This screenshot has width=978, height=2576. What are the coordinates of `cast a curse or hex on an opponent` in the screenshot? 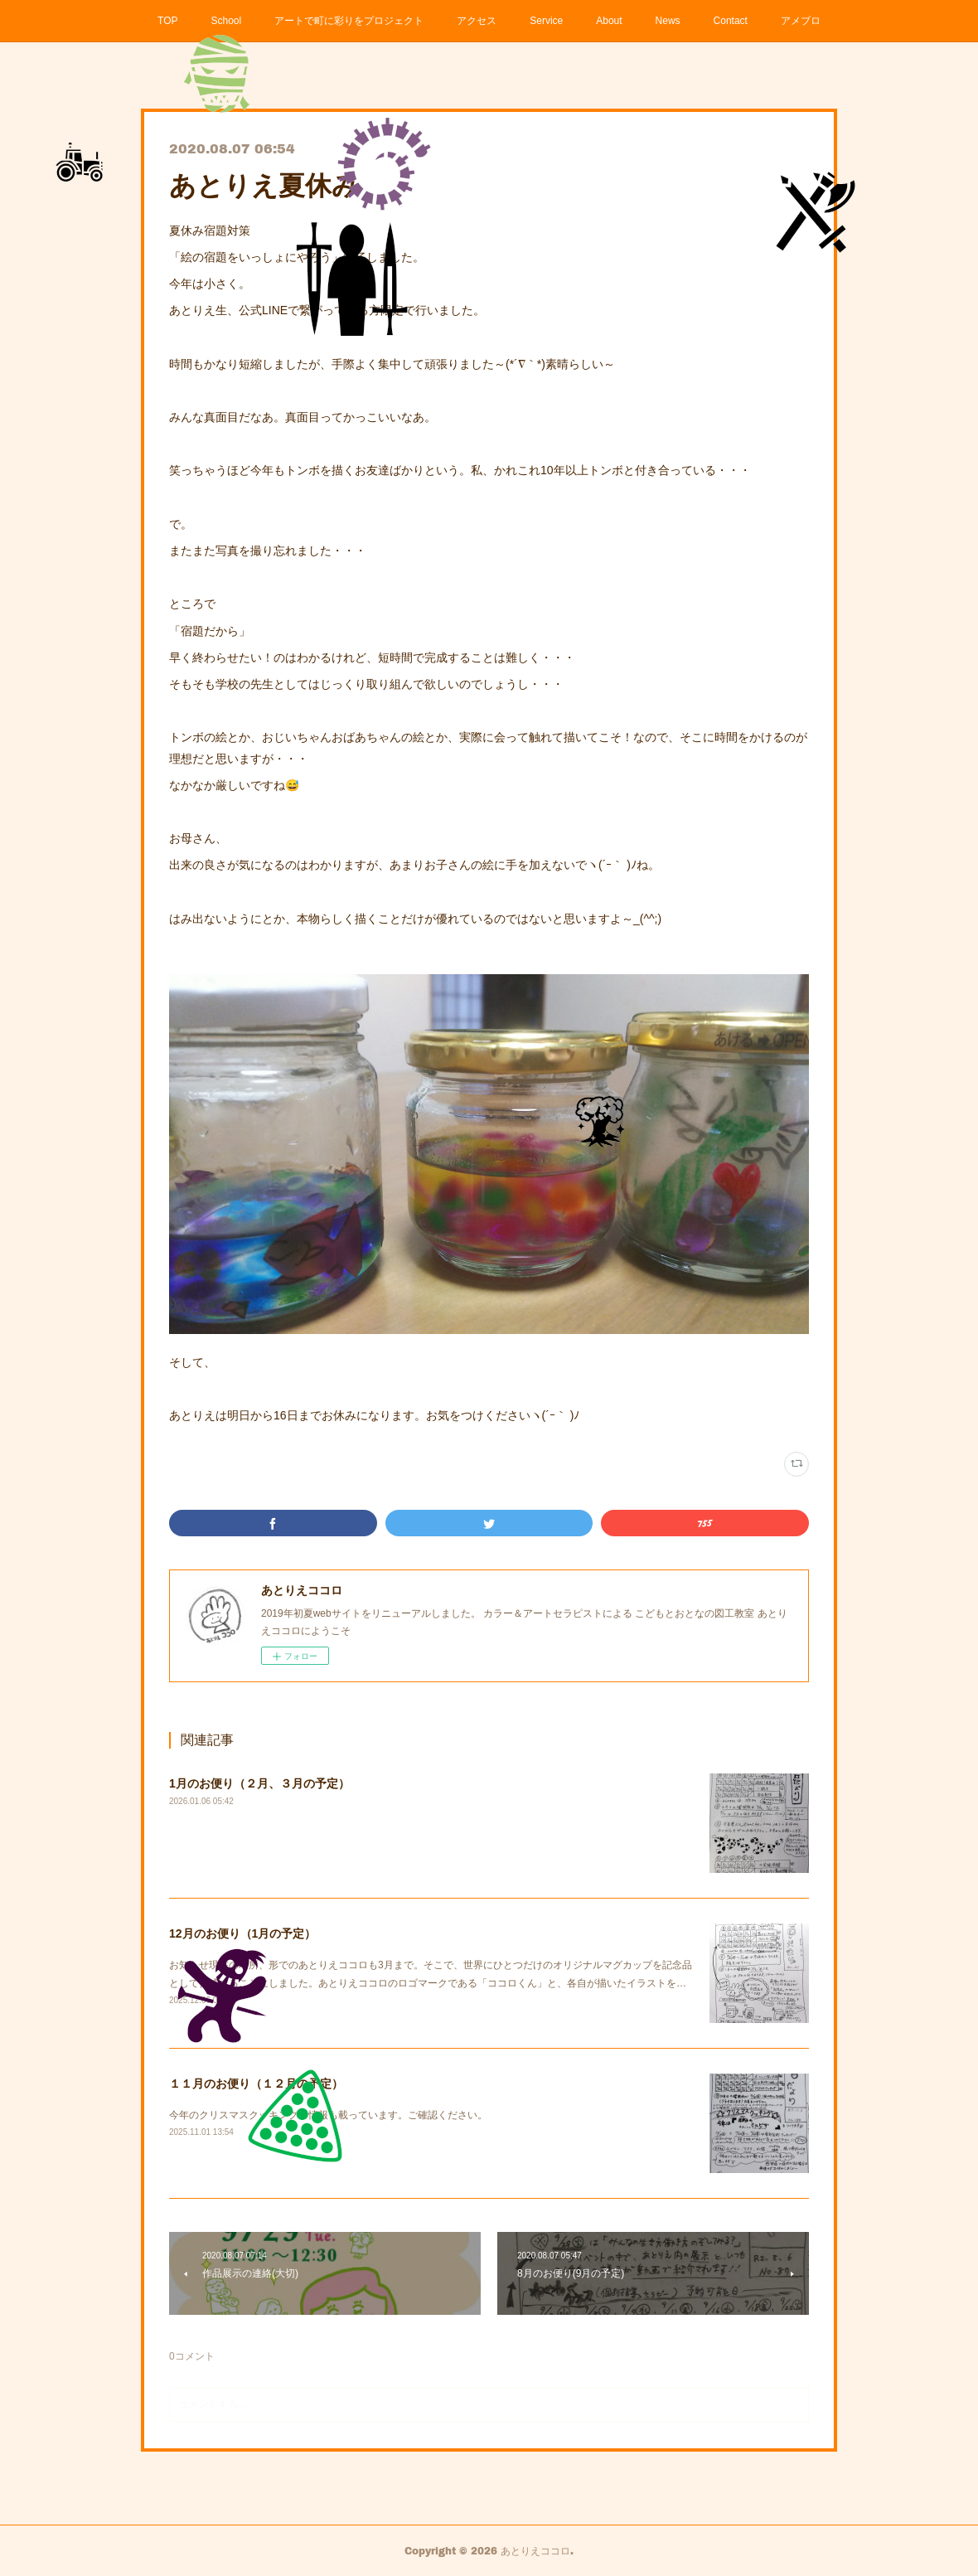 It's located at (224, 1996).